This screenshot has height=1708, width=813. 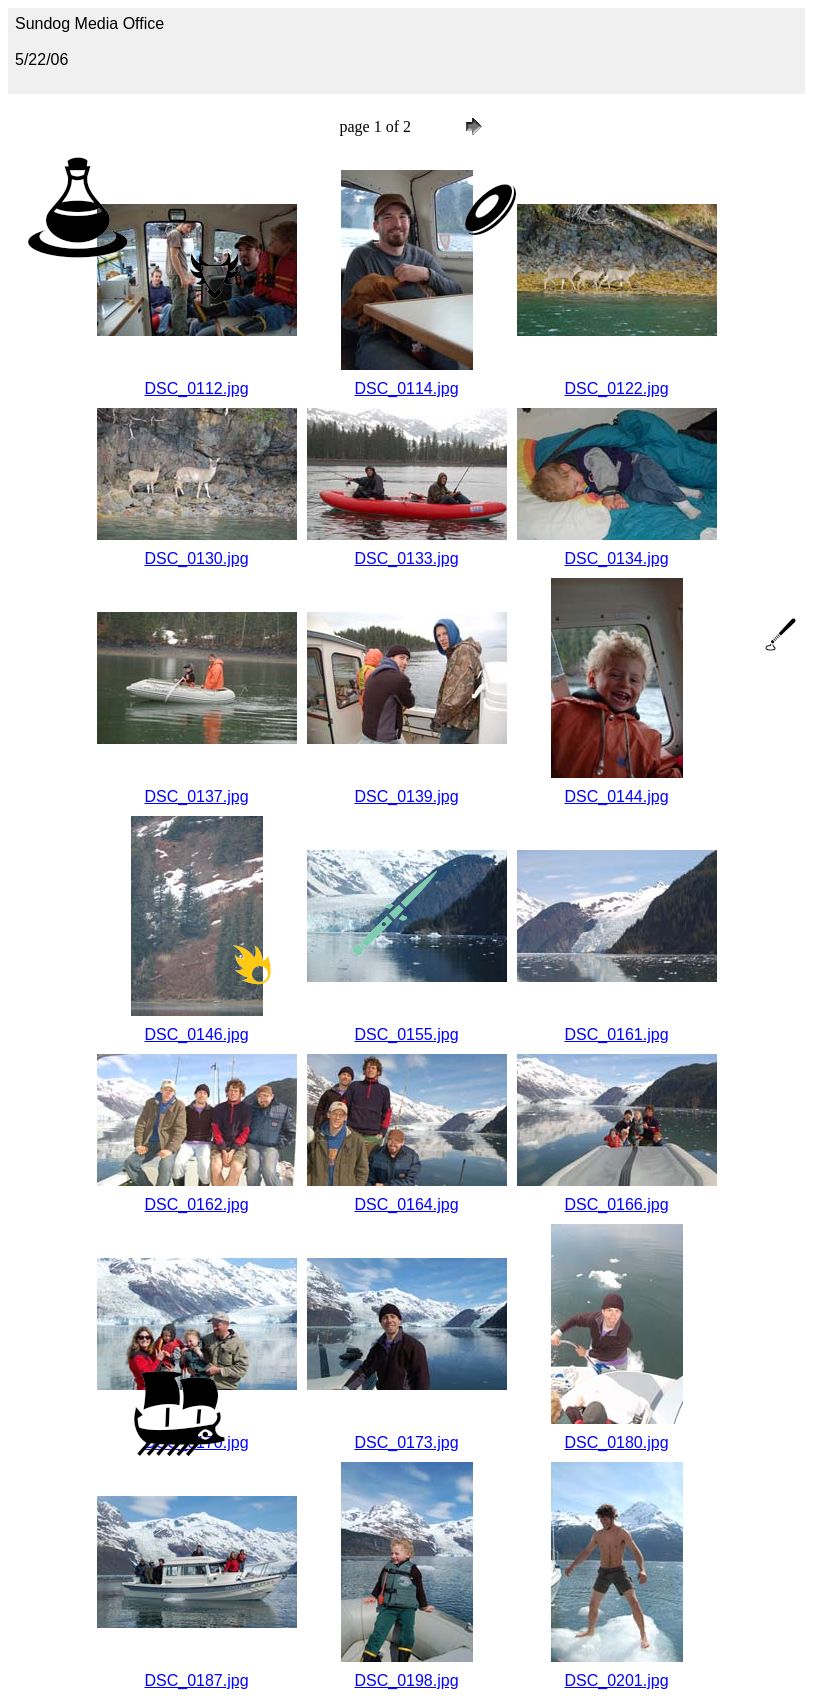 I want to click on represents a weapon or blade item in a game inventory, so click(x=395, y=913).